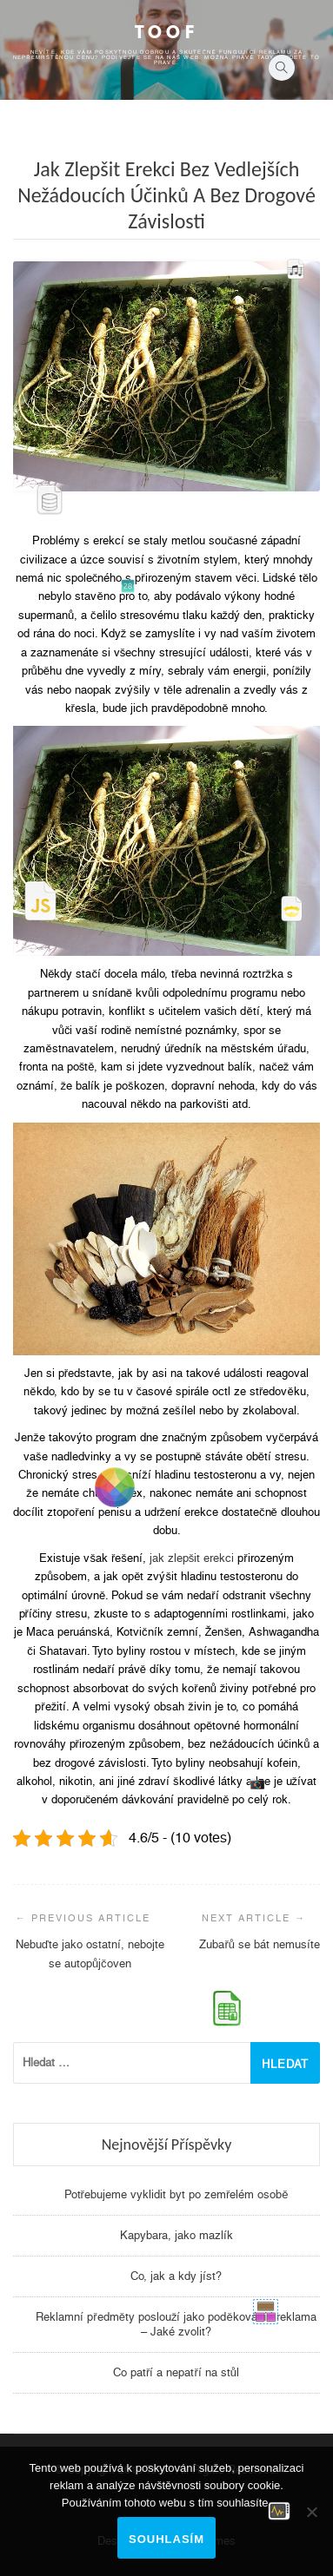 Image resolution: width=333 pixels, height=2576 pixels. Describe the element at coordinates (265, 2311) in the screenshot. I see `select all items in the current view` at that location.